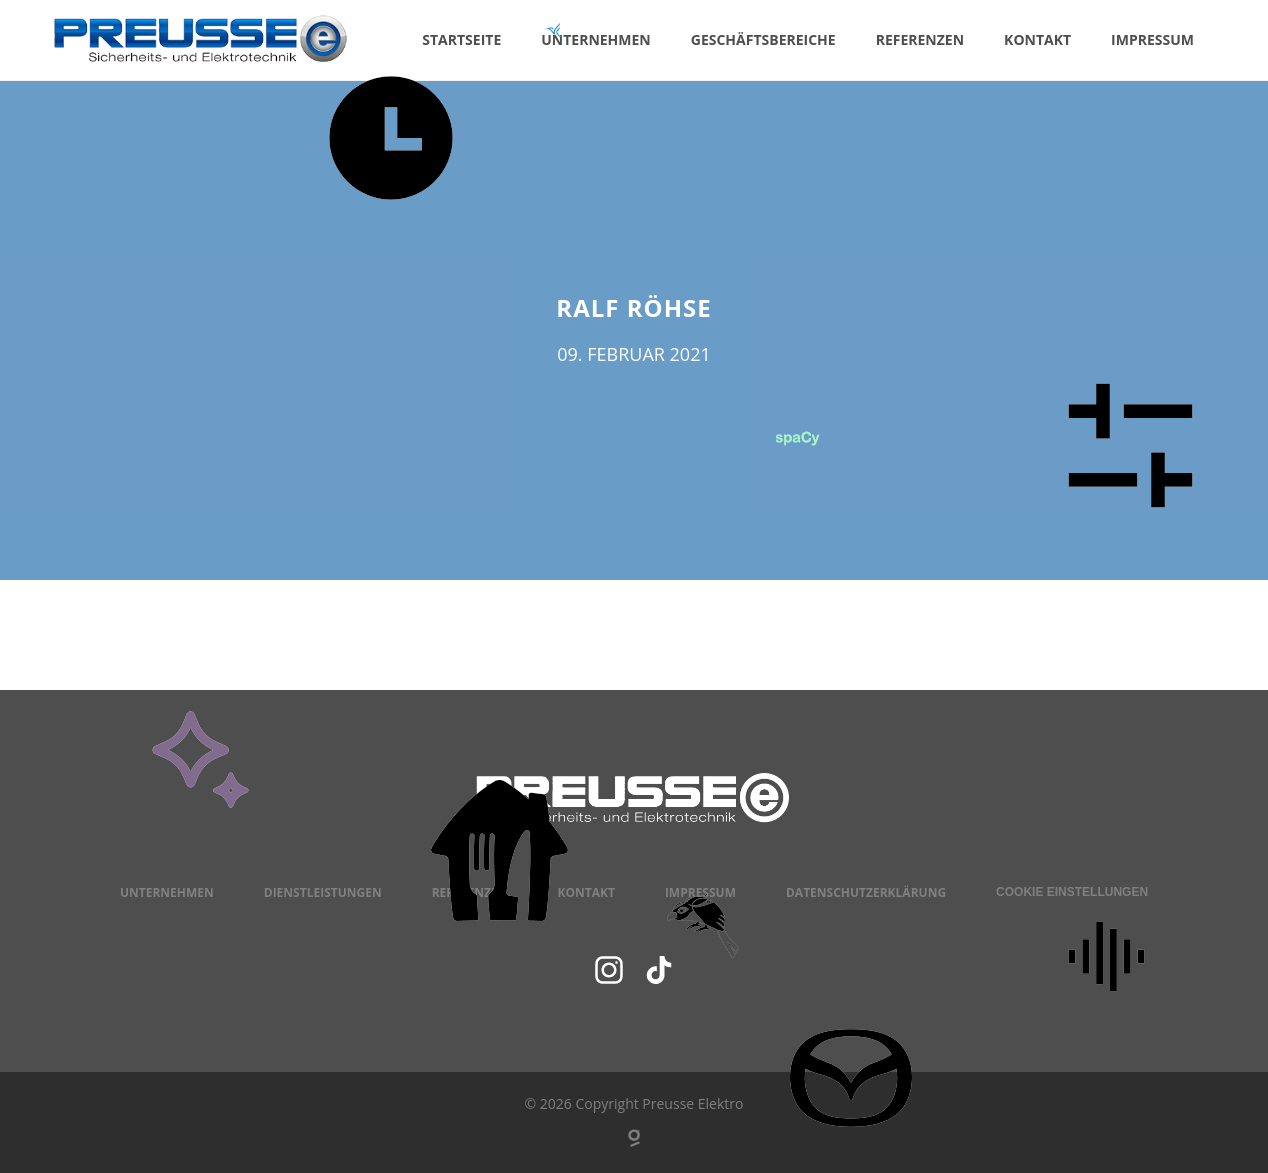 The width and height of the screenshot is (1268, 1173). I want to click on arlo smart home security app, so click(553, 30).